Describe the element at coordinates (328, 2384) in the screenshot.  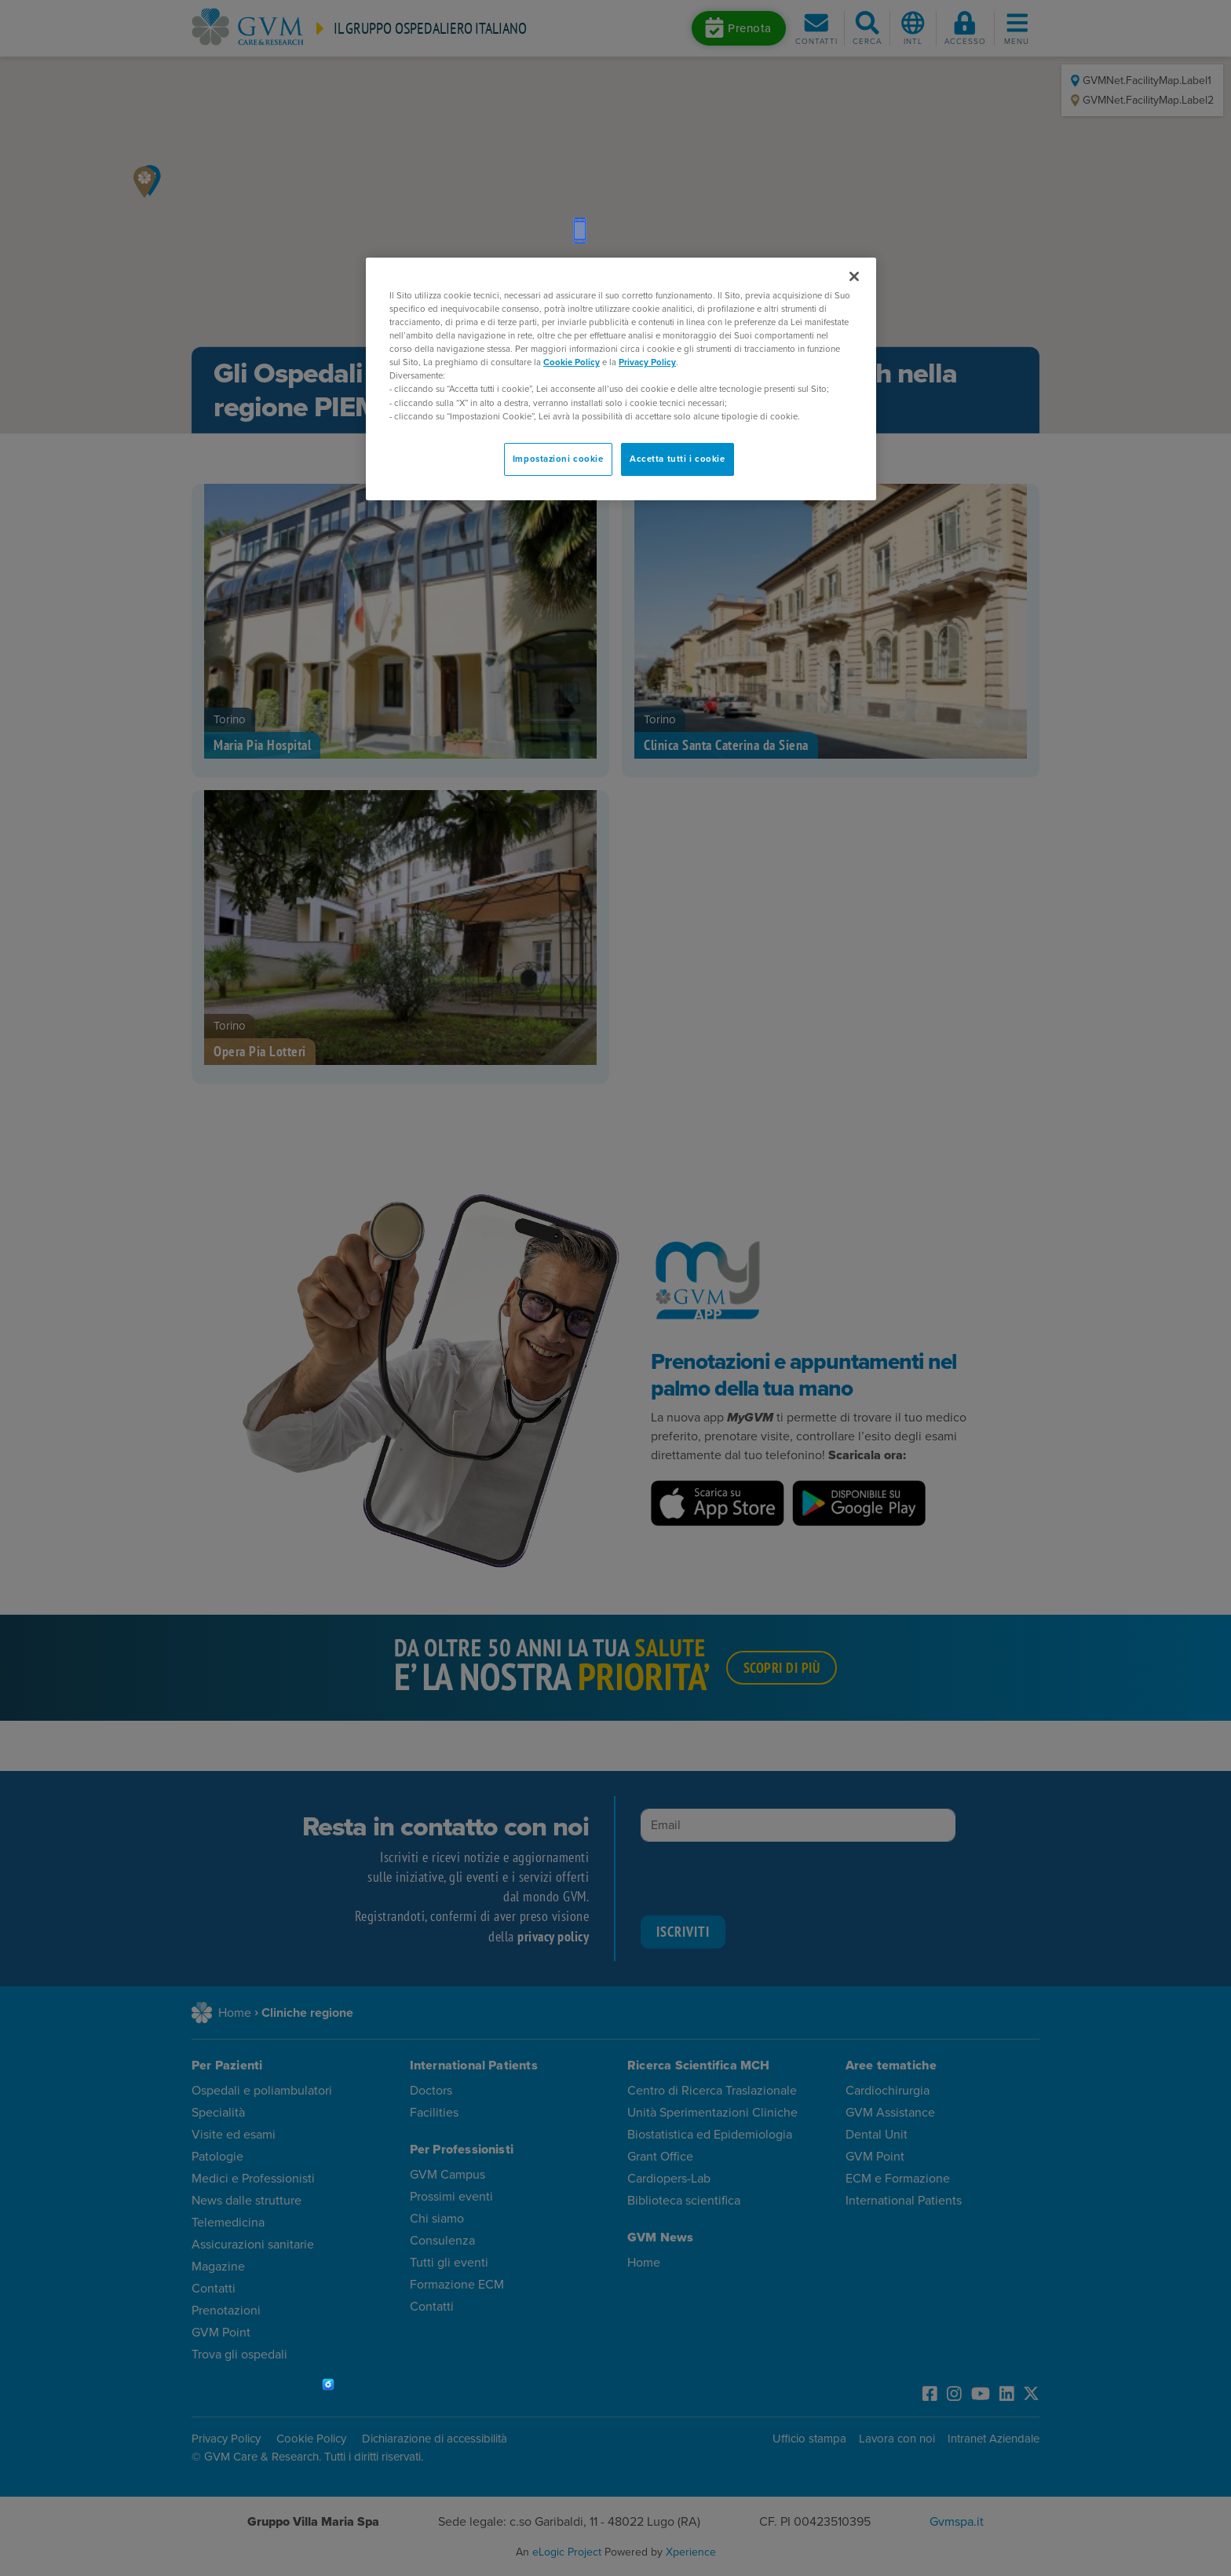
I see `open shutter screenshot tool` at that location.